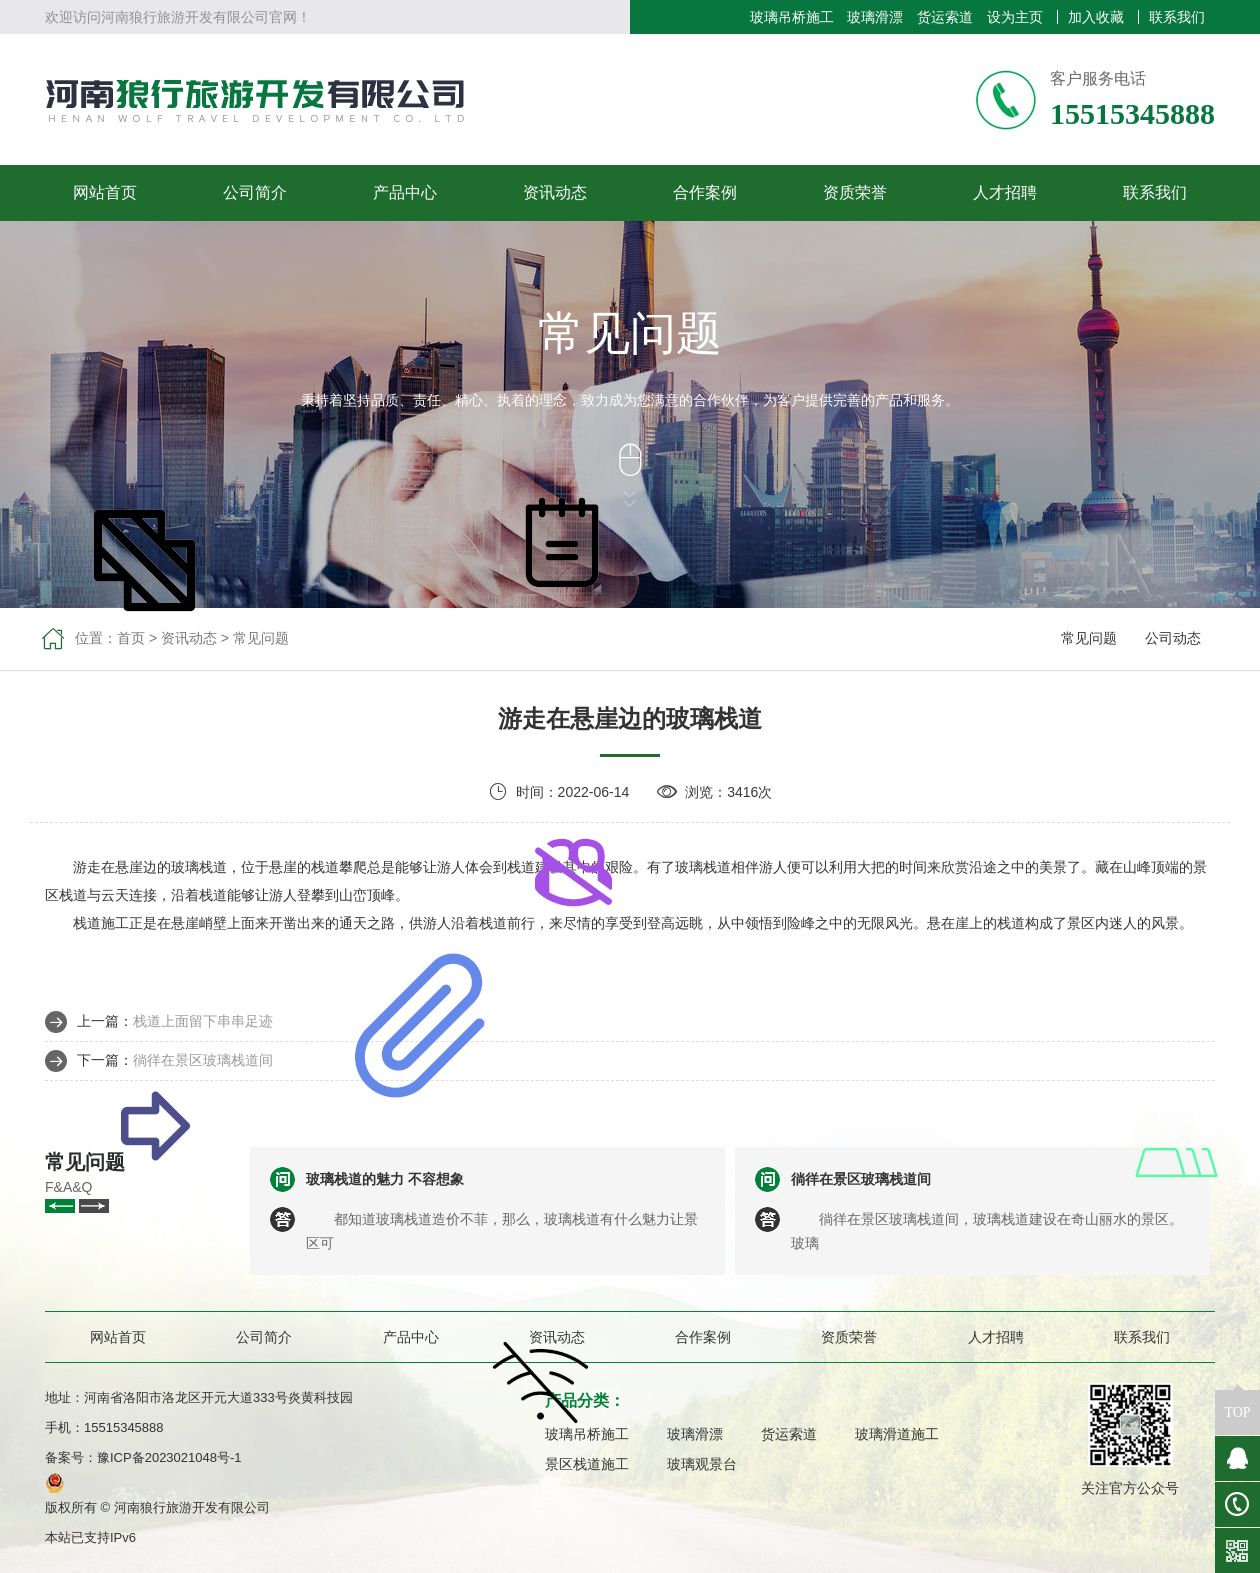 This screenshot has width=1260, height=1573. What do you see at coordinates (540, 1382) in the screenshot?
I see `indicates no wifi connection available` at bounding box center [540, 1382].